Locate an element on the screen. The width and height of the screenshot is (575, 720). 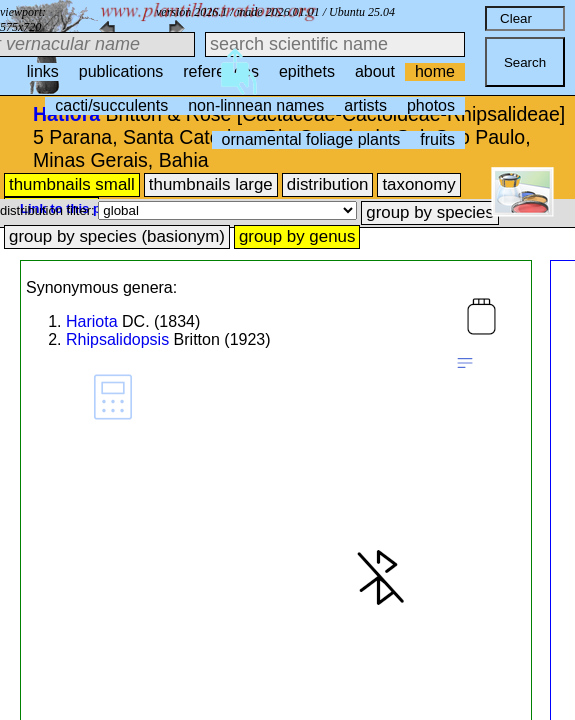
open navigation menu is located at coordinates (465, 363).